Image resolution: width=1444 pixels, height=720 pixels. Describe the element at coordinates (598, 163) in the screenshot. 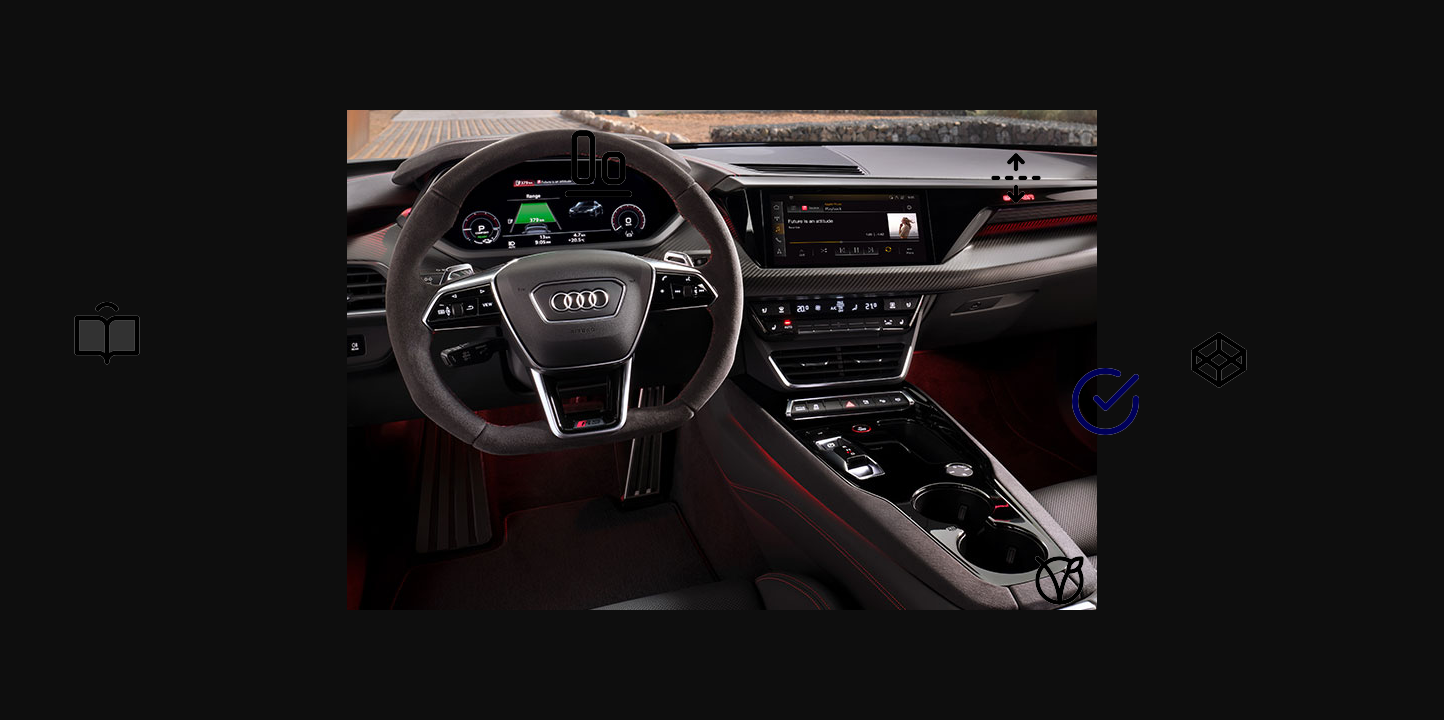

I see `align items to the bottom edge` at that location.